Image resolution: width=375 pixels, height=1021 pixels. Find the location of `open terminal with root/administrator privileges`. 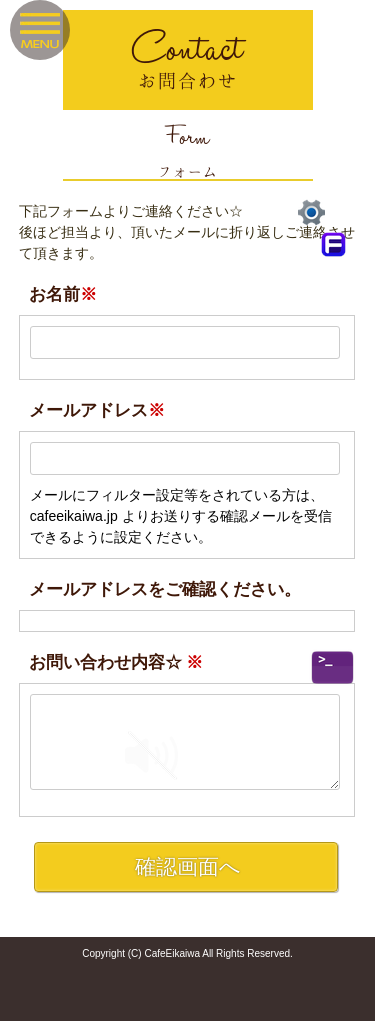

open terminal with root/administrator privileges is located at coordinates (332, 667).